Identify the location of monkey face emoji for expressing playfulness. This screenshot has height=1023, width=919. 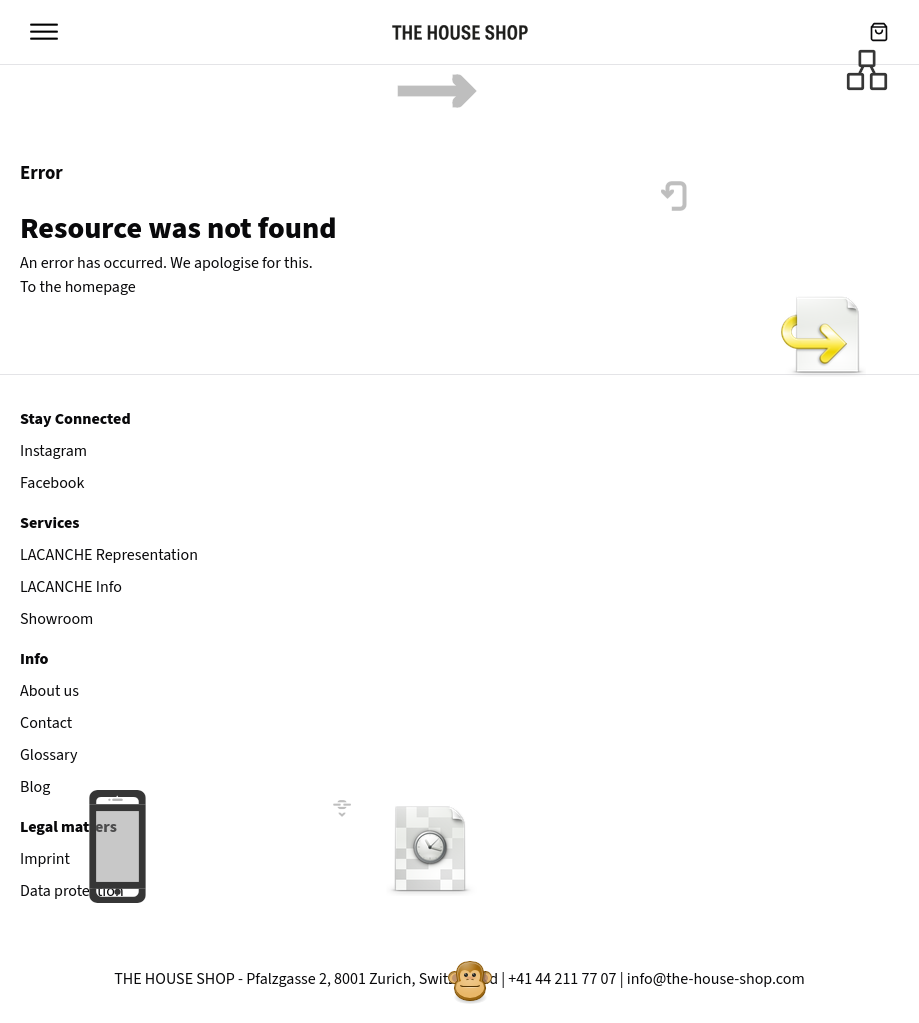
(470, 981).